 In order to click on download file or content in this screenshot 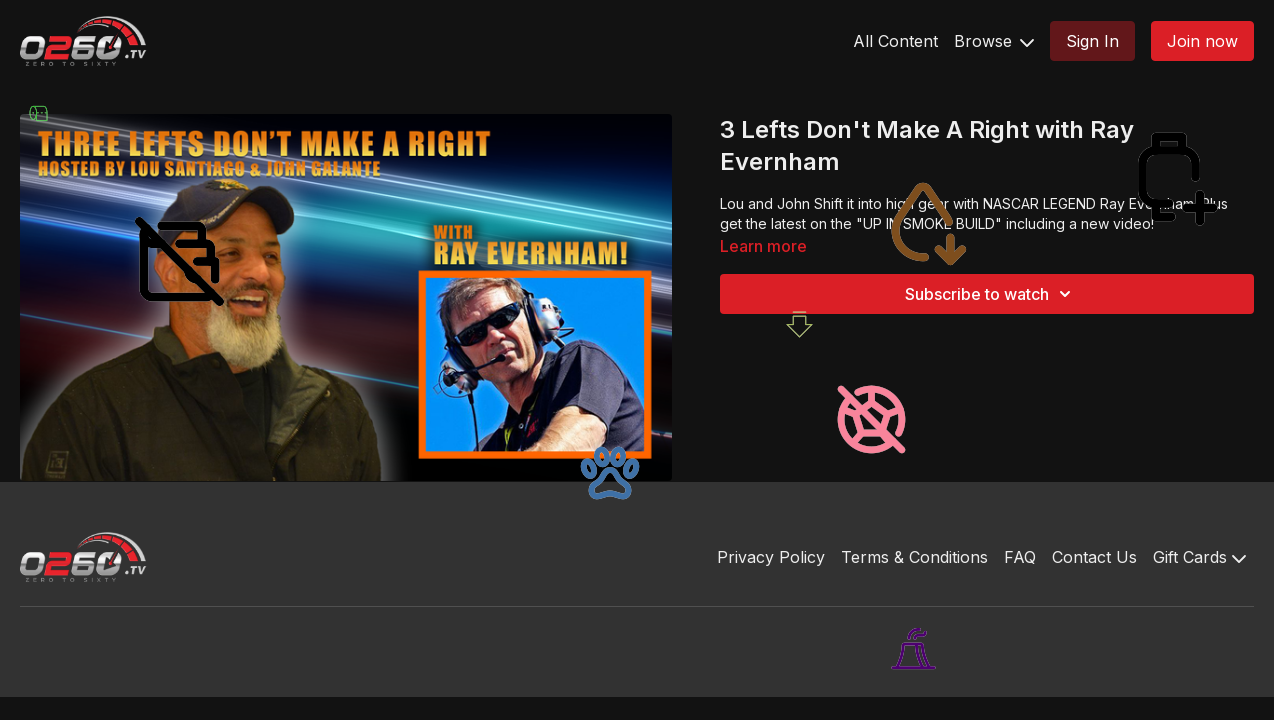, I will do `click(799, 323)`.